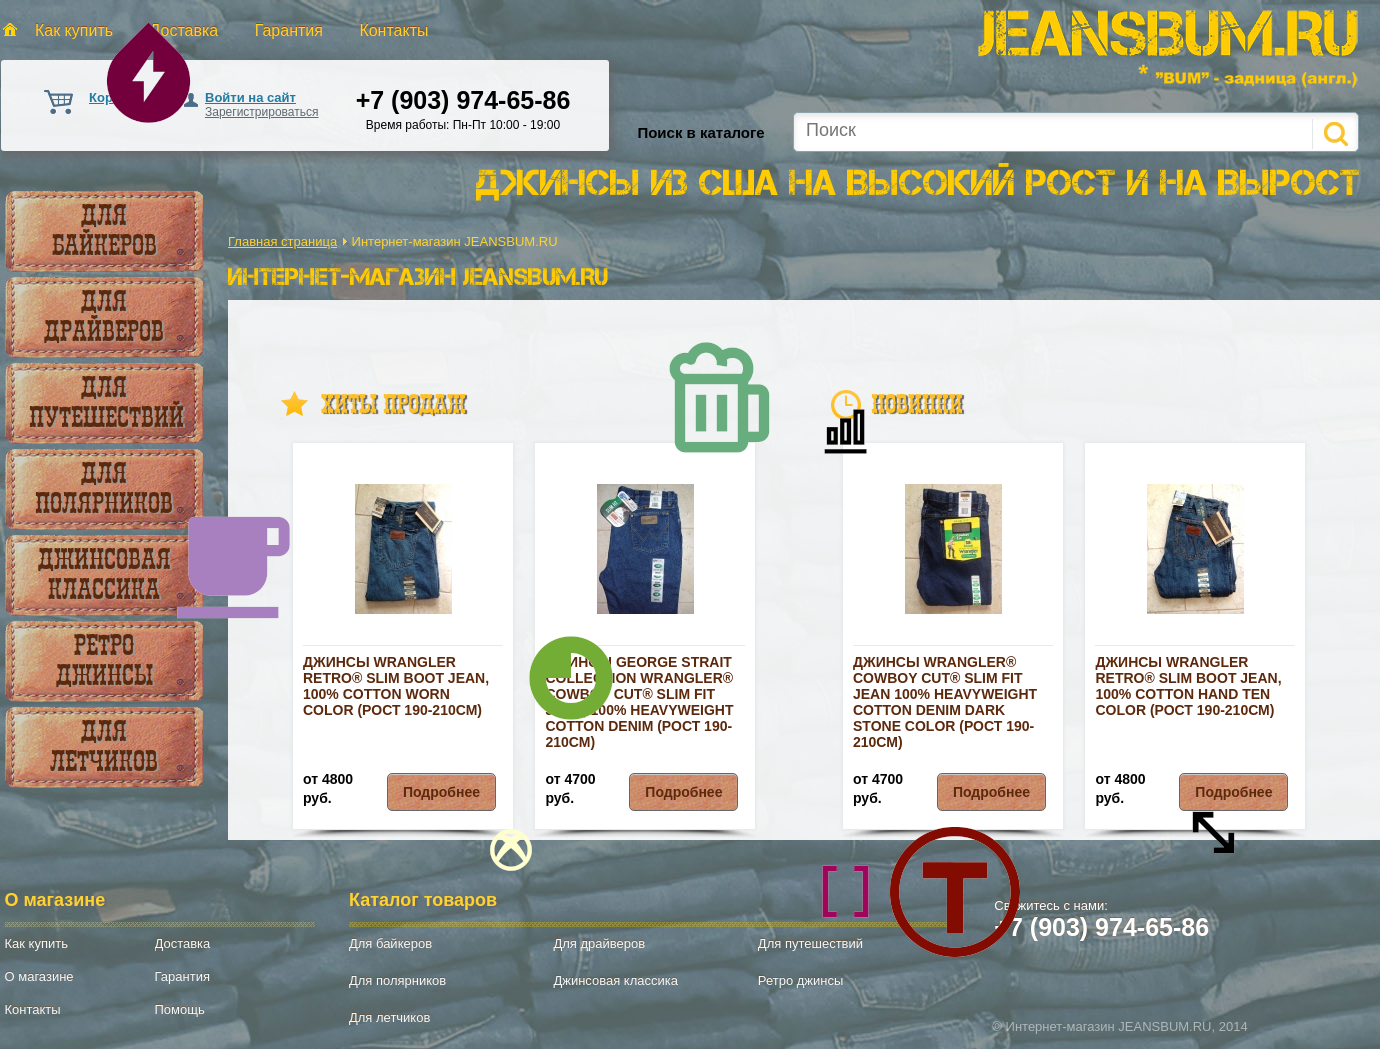 The width and height of the screenshot is (1380, 1049). What do you see at coordinates (1213, 832) in the screenshot?
I see `expand content to full screen` at bounding box center [1213, 832].